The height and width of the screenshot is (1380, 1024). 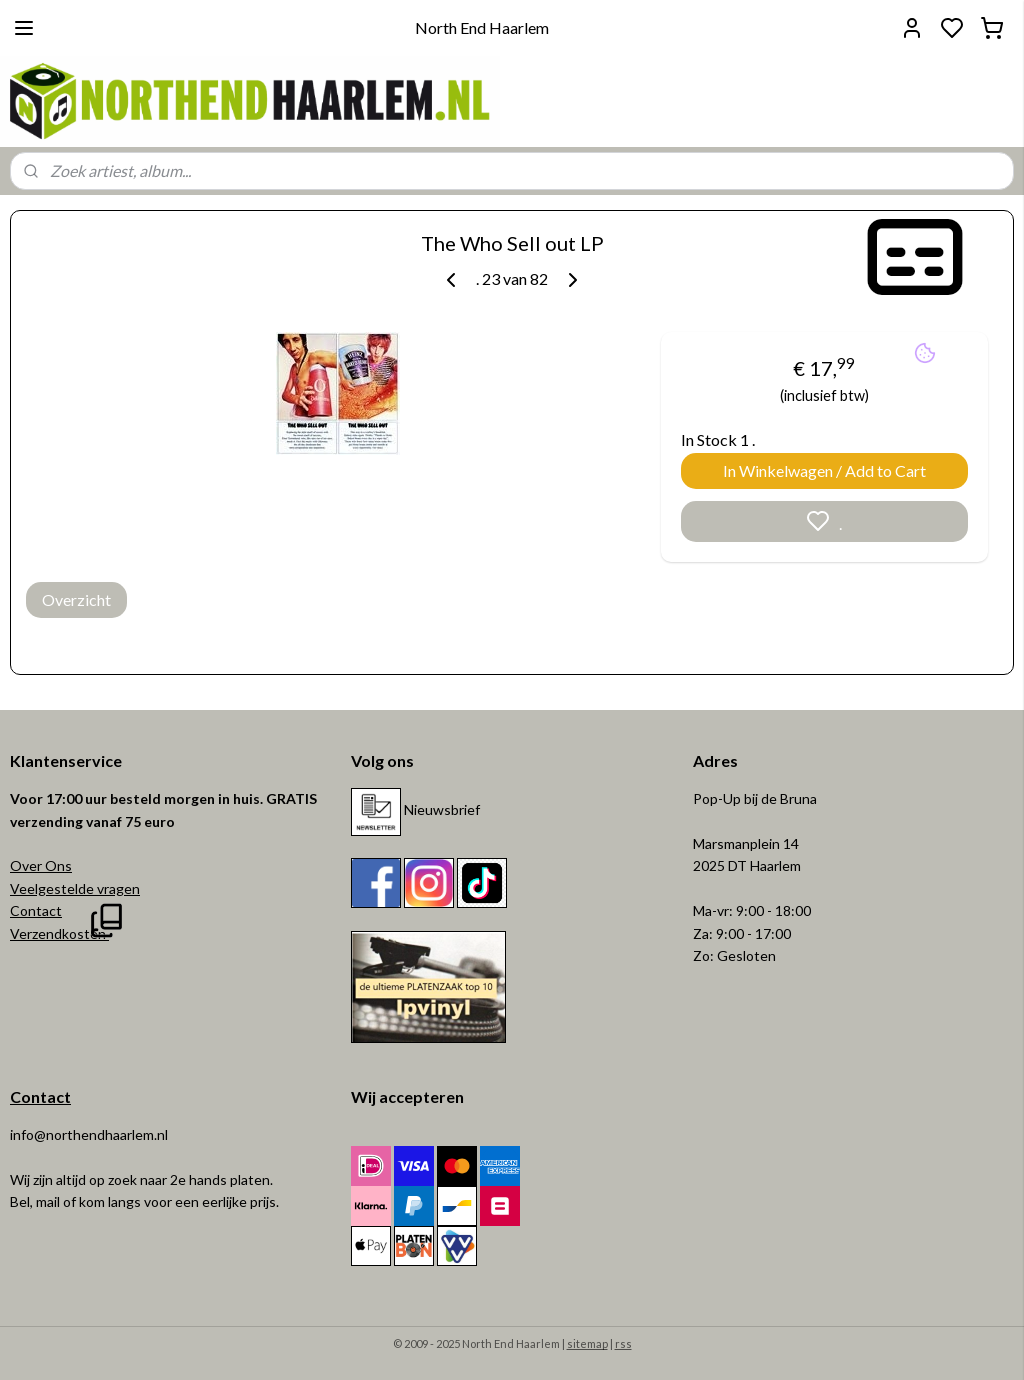 I want to click on manage cookie preferences, so click(x=925, y=353).